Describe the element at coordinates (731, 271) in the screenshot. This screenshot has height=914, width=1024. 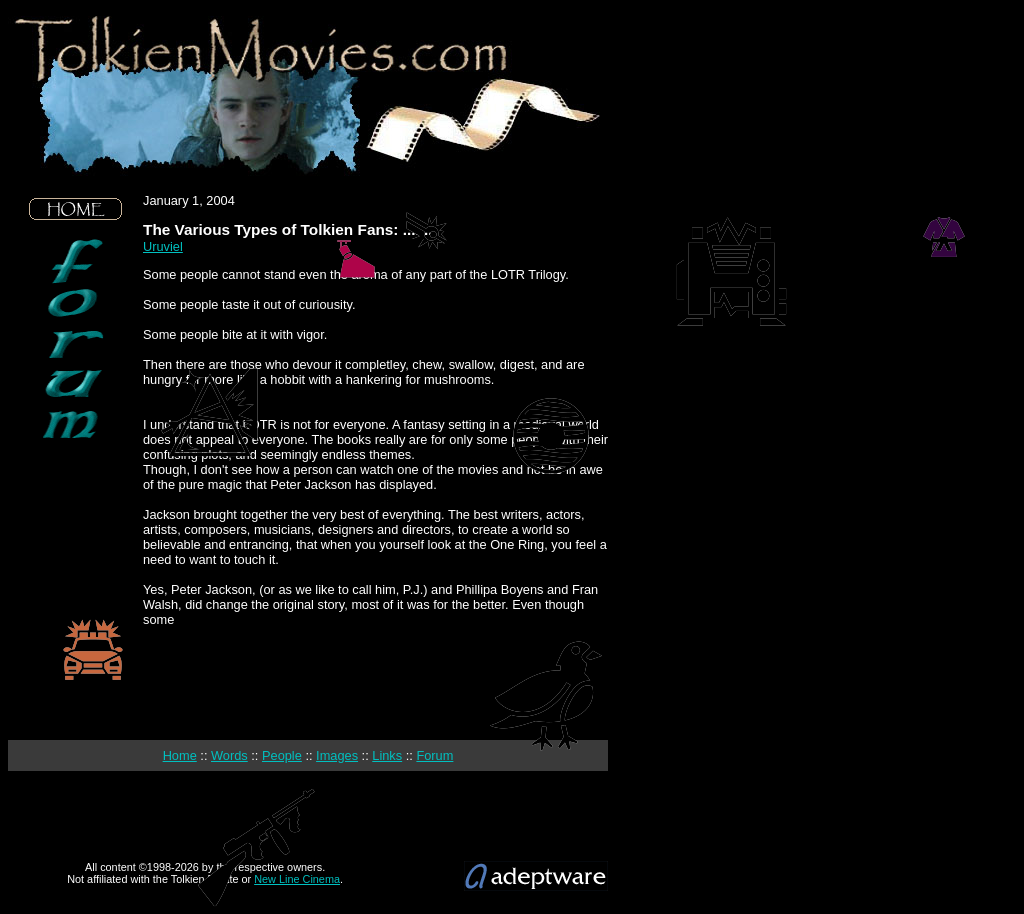
I see `access power generator controls` at that location.